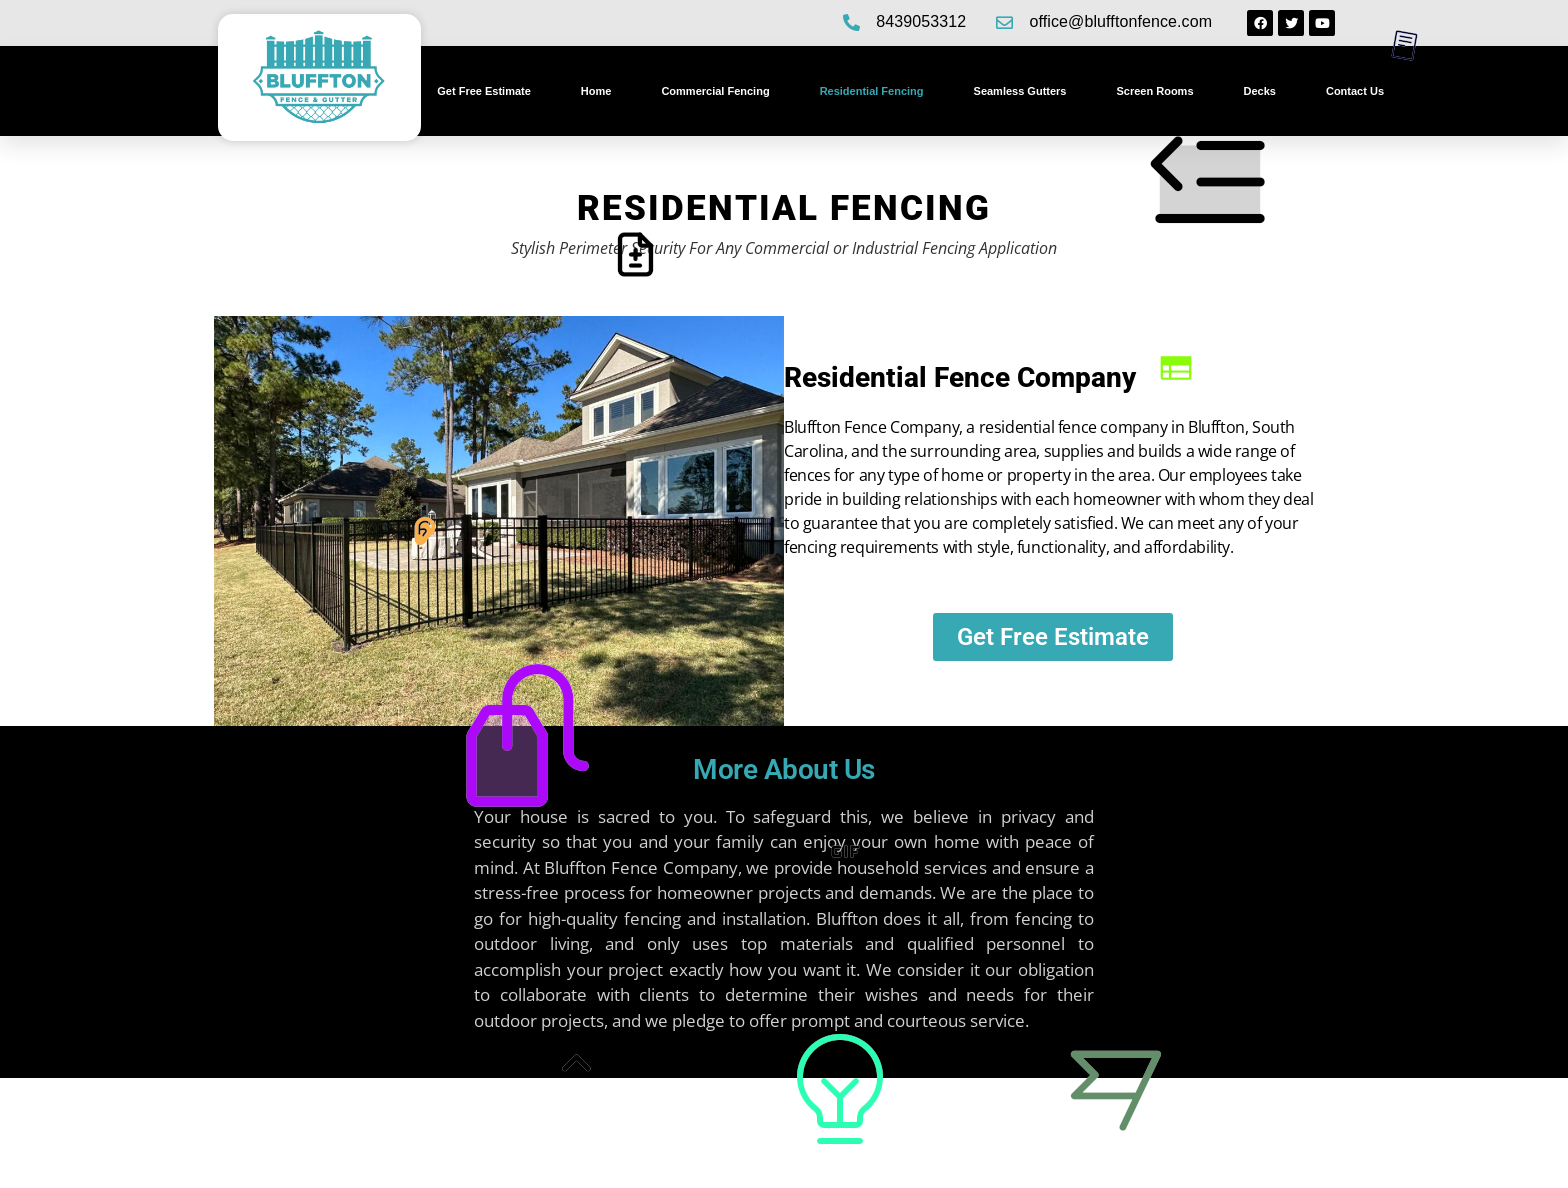 This screenshot has width=1568, height=1188. Describe the element at coordinates (845, 851) in the screenshot. I see `insert a GIF into a message or post` at that location.